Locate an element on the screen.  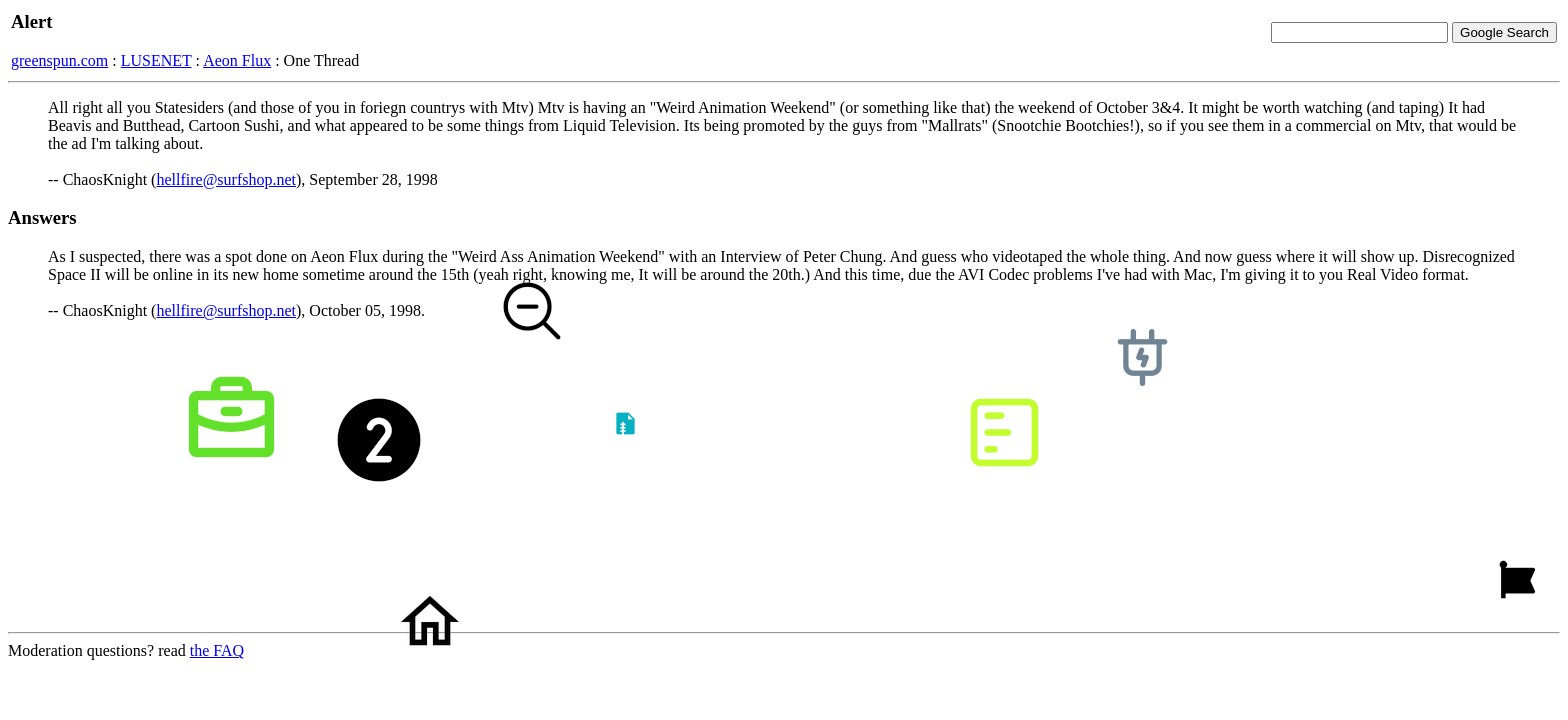
align content to the left with full-width stretching is located at coordinates (1004, 432).